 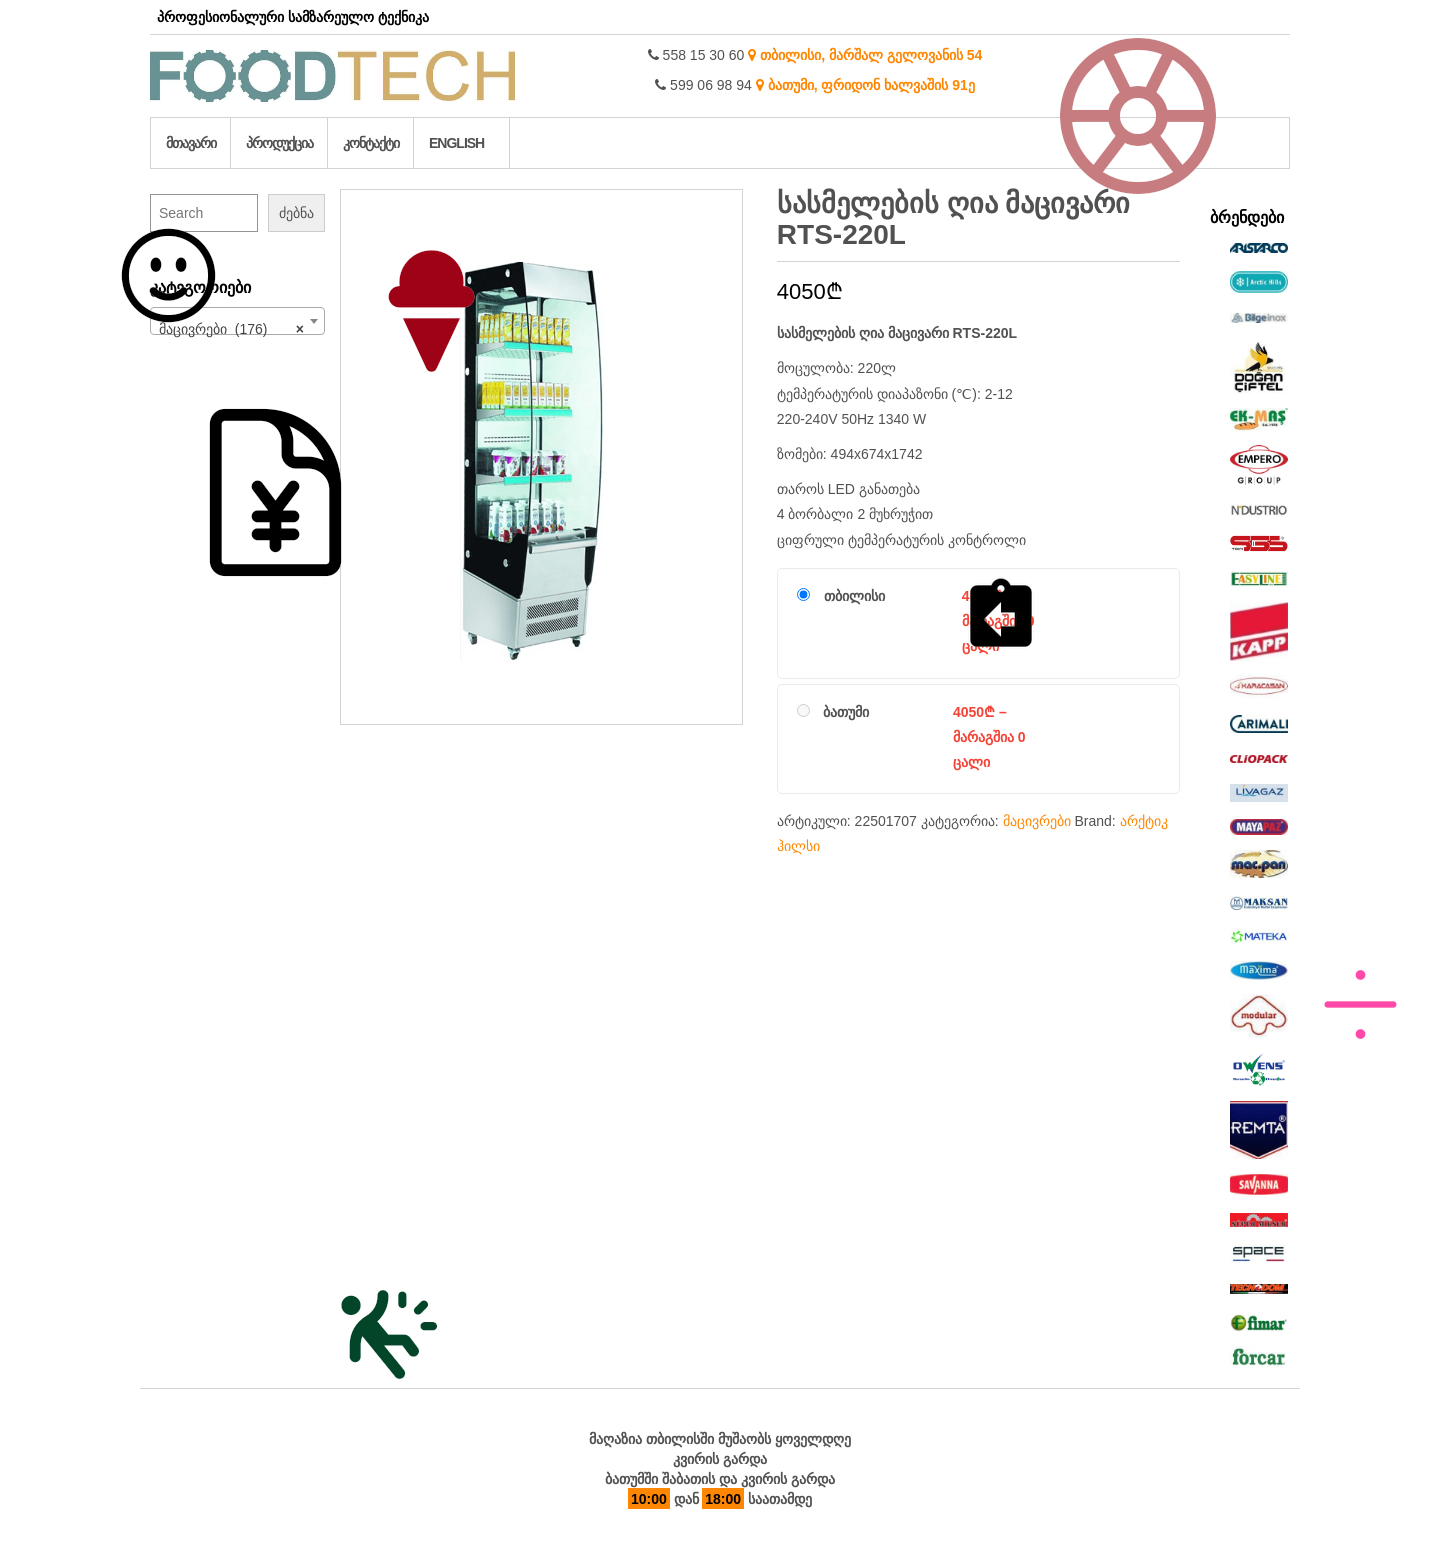 What do you see at coordinates (275, 492) in the screenshot?
I see `view yen currency document` at bounding box center [275, 492].